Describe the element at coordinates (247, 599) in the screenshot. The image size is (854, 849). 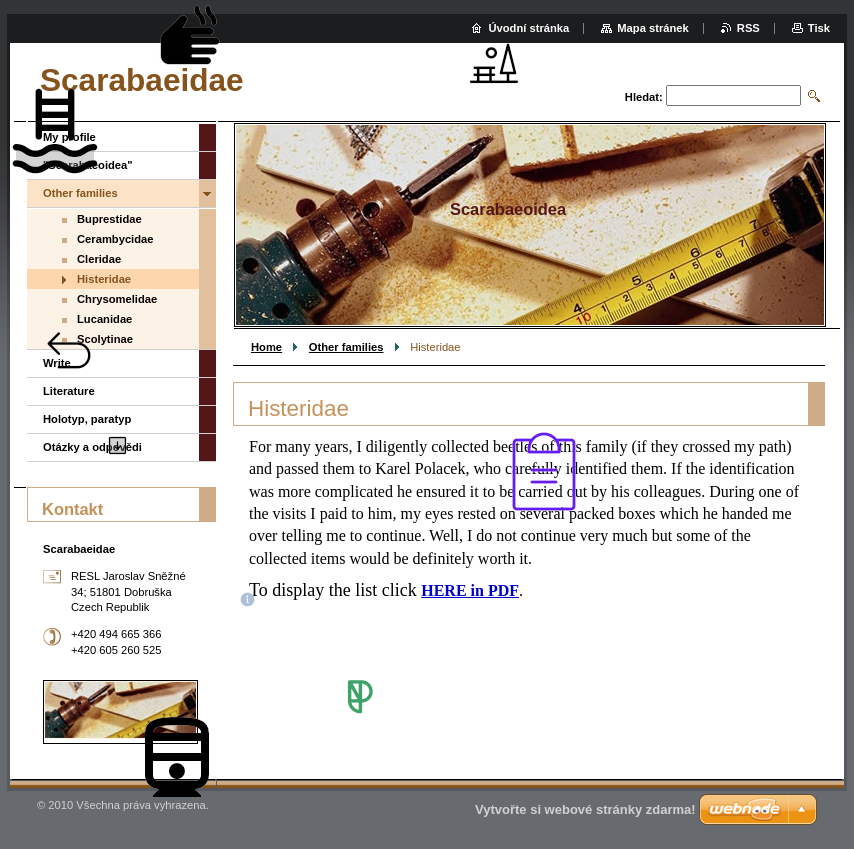
I see `view more information or details` at that location.